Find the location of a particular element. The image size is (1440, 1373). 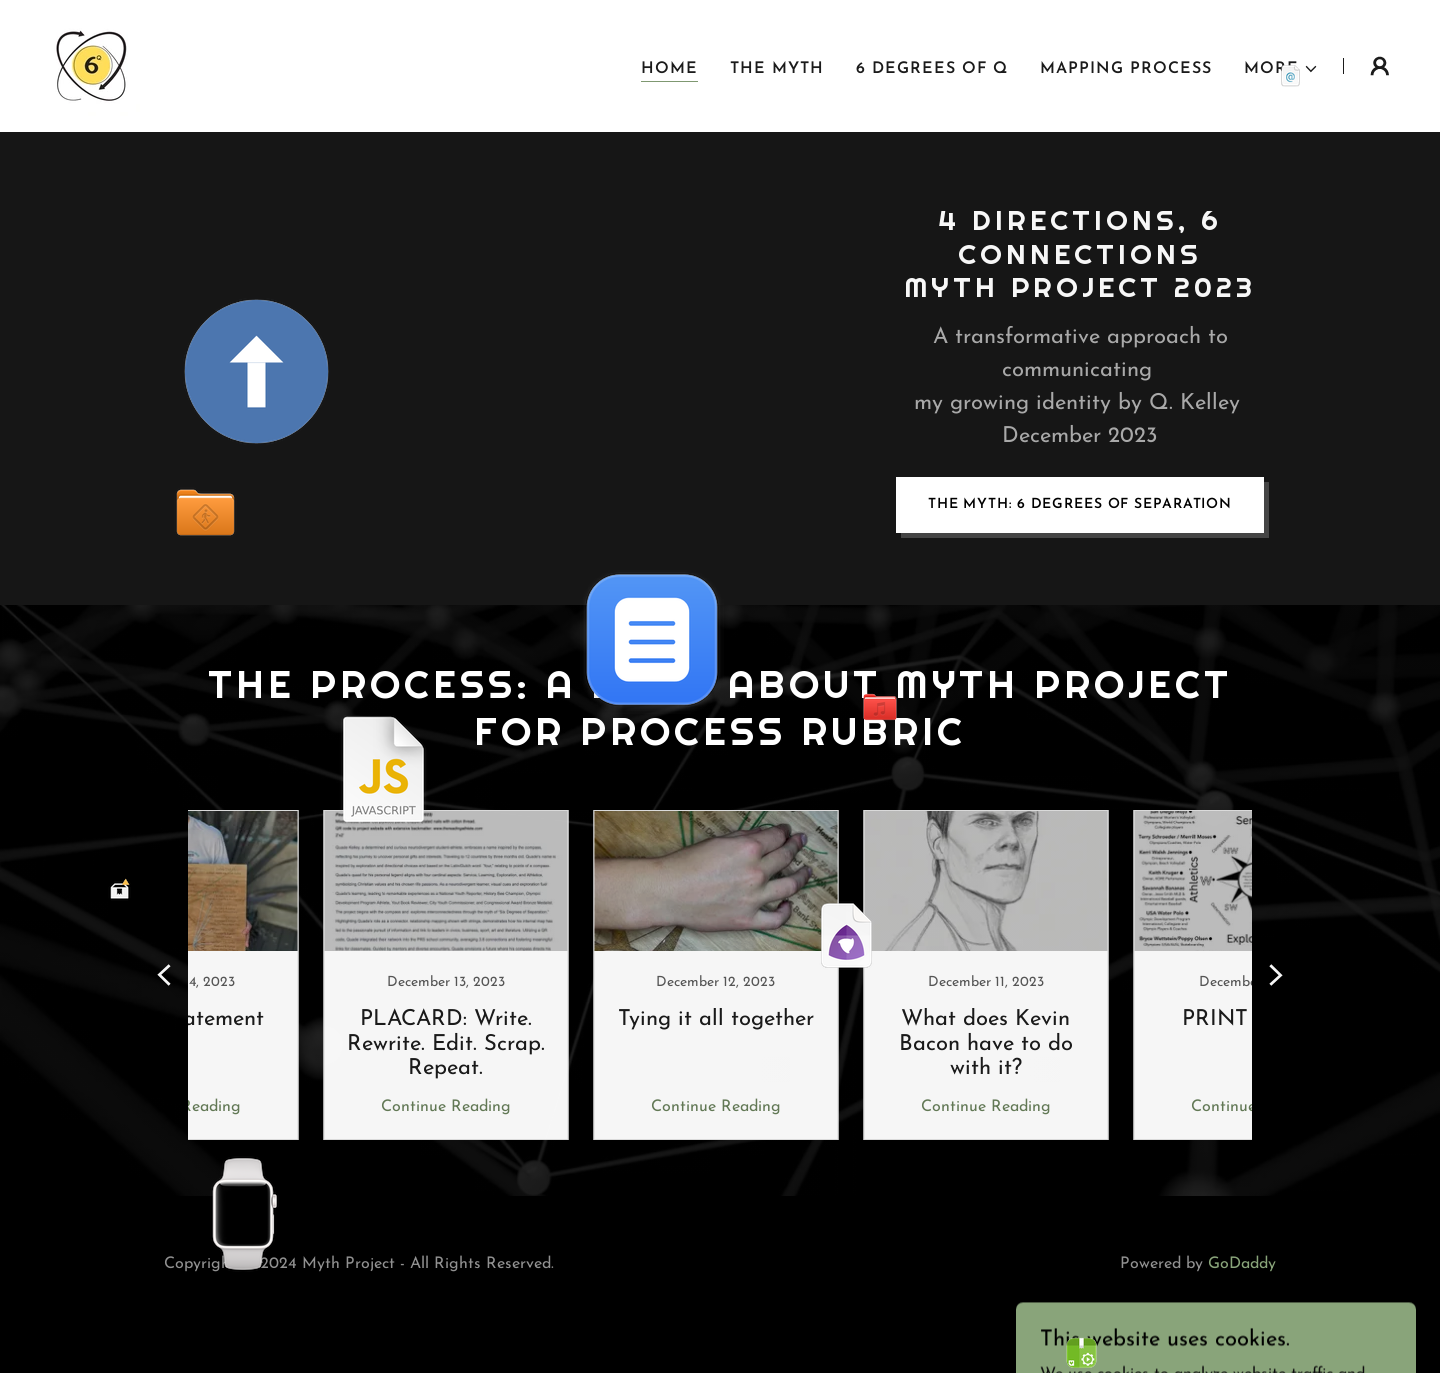

open system actions or shortcuts settings is located at coordinates (652, 642).